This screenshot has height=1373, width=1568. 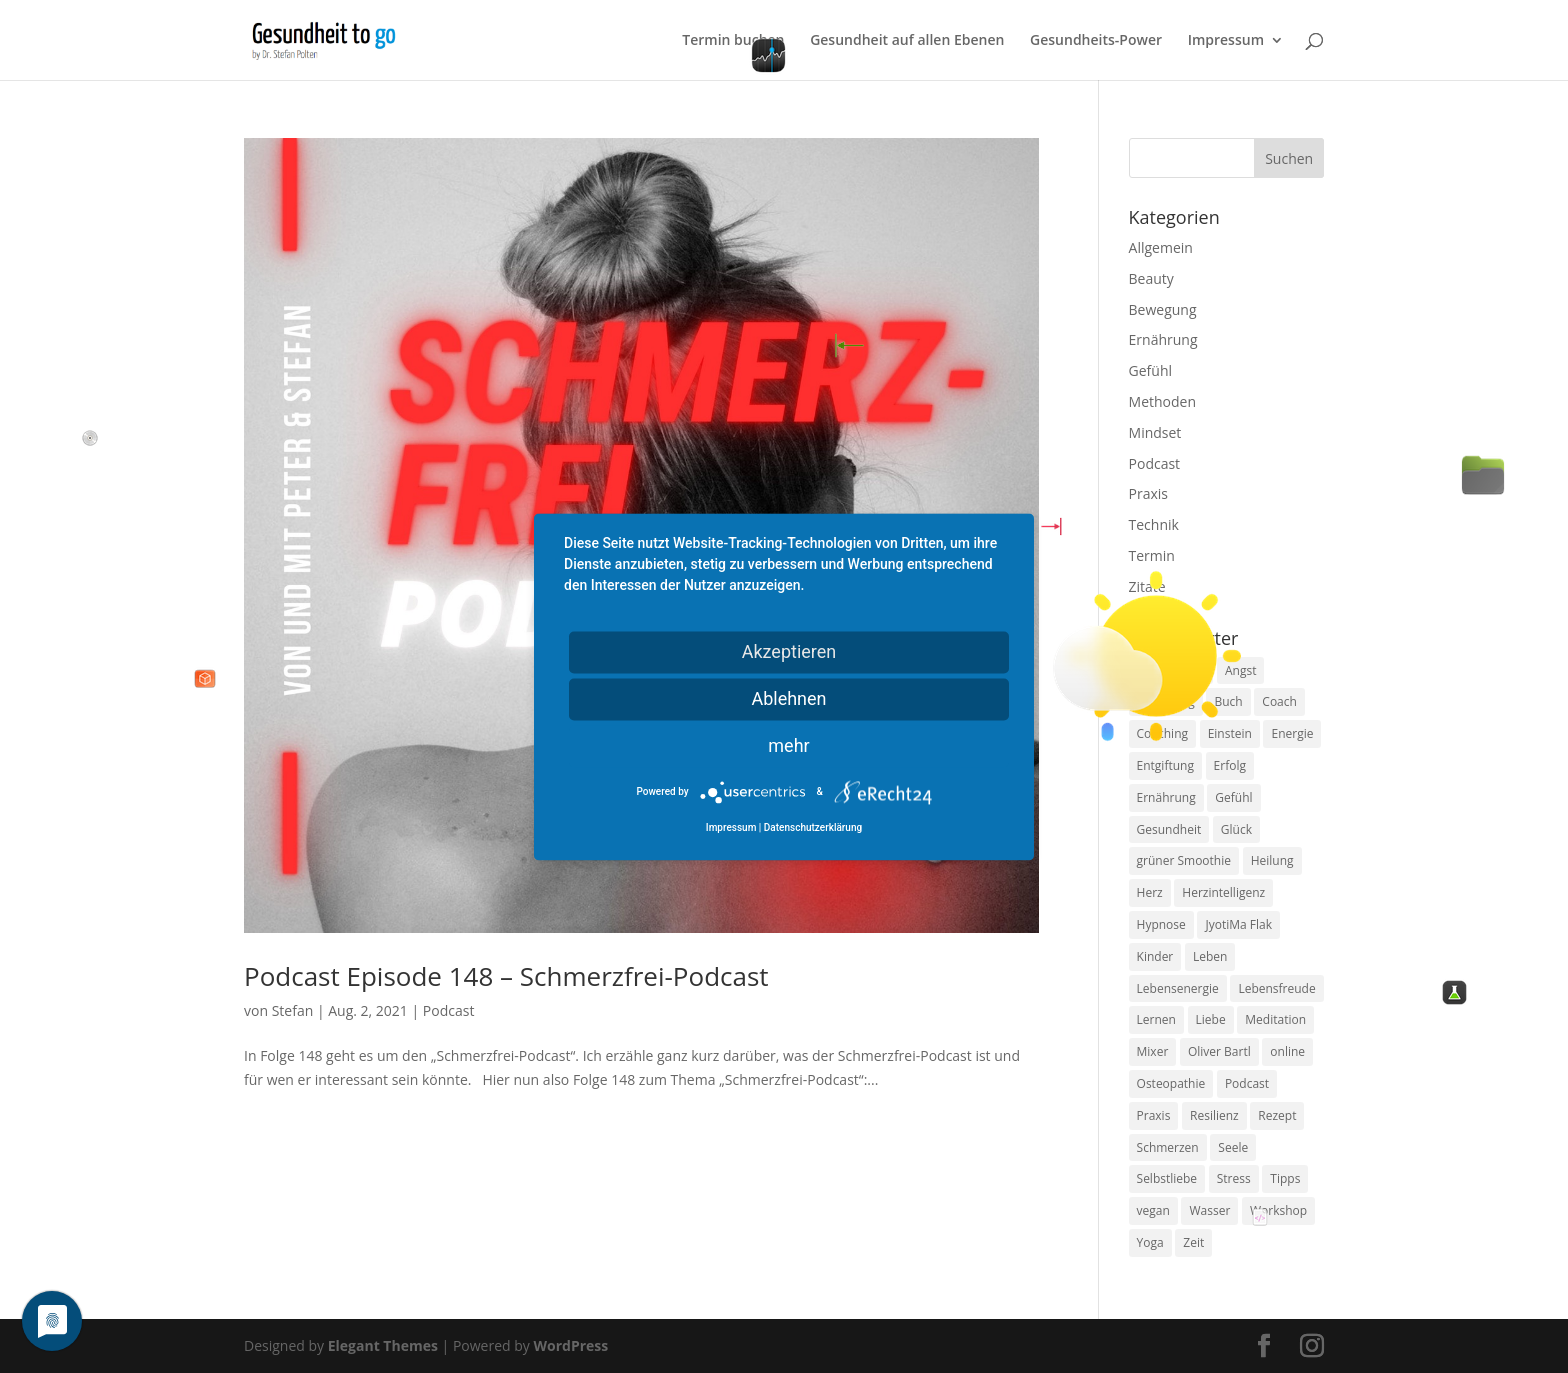 I want to click on indicates scattered showers with partial sun, so click(x=1147, y=656).